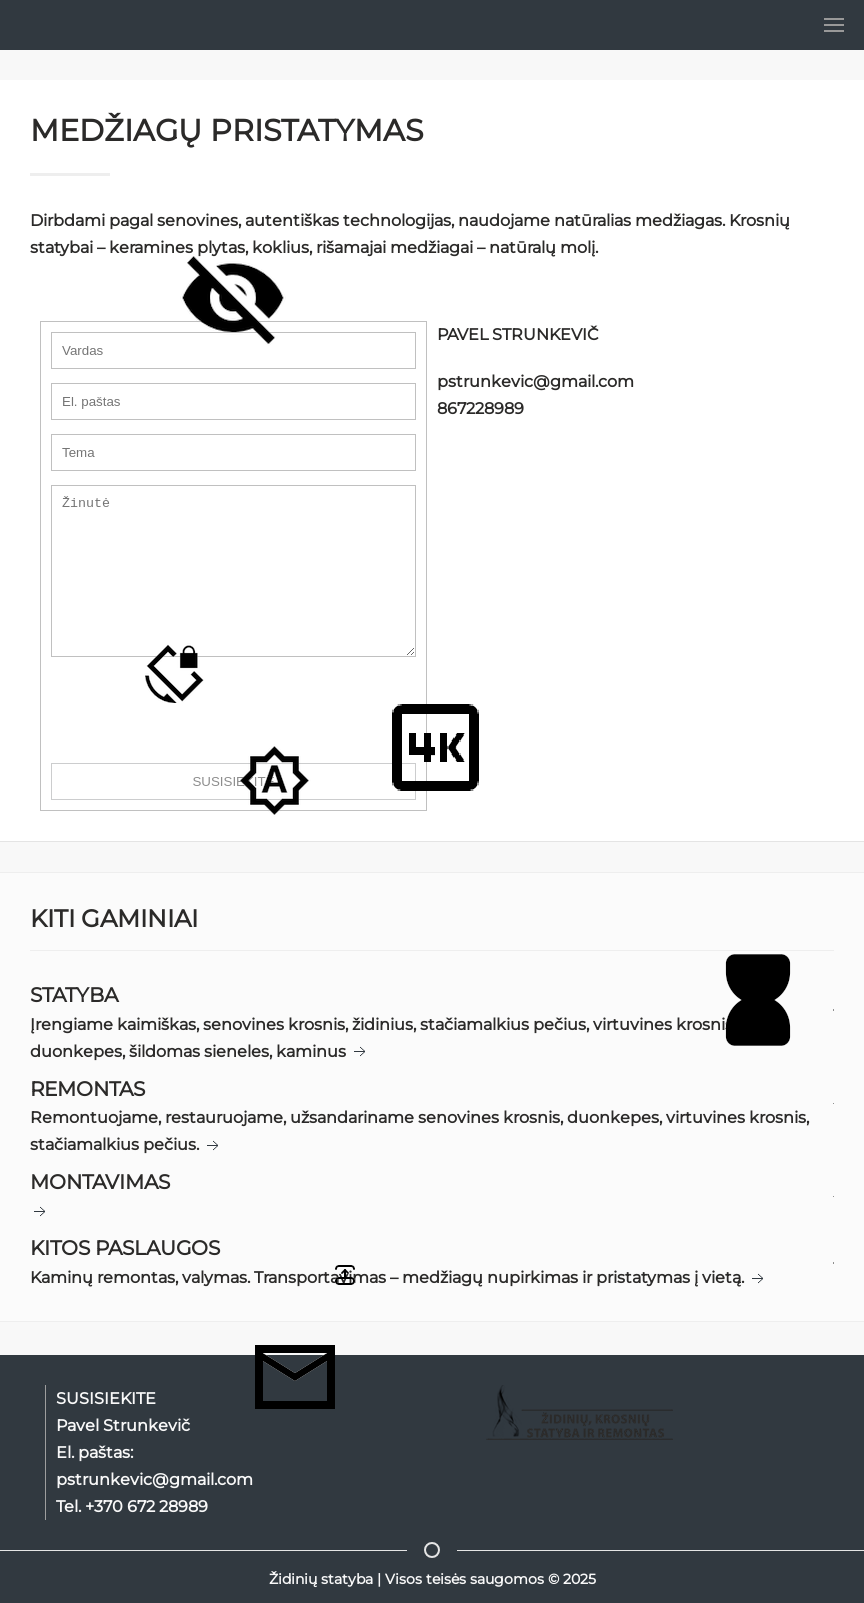  Describe the element at coordinates (758, 1000) in the screenshot. I see `indicates loading or processing in progress` at that location.